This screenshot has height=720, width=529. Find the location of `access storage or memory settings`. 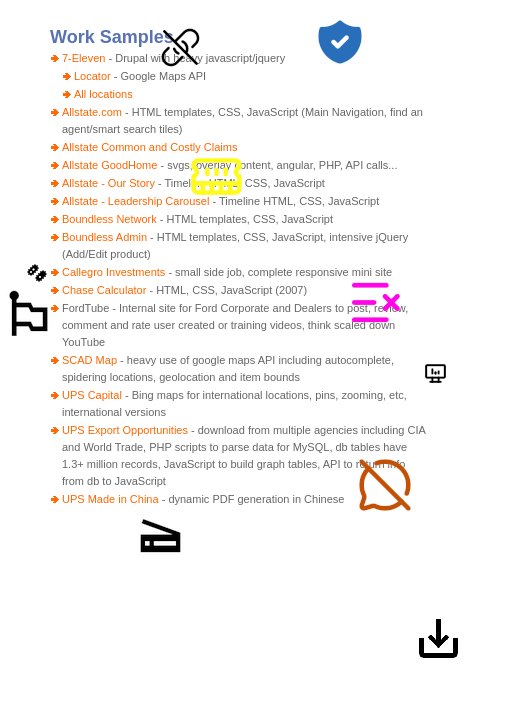

access storage or memory settings is located at coordinates (216, 176).